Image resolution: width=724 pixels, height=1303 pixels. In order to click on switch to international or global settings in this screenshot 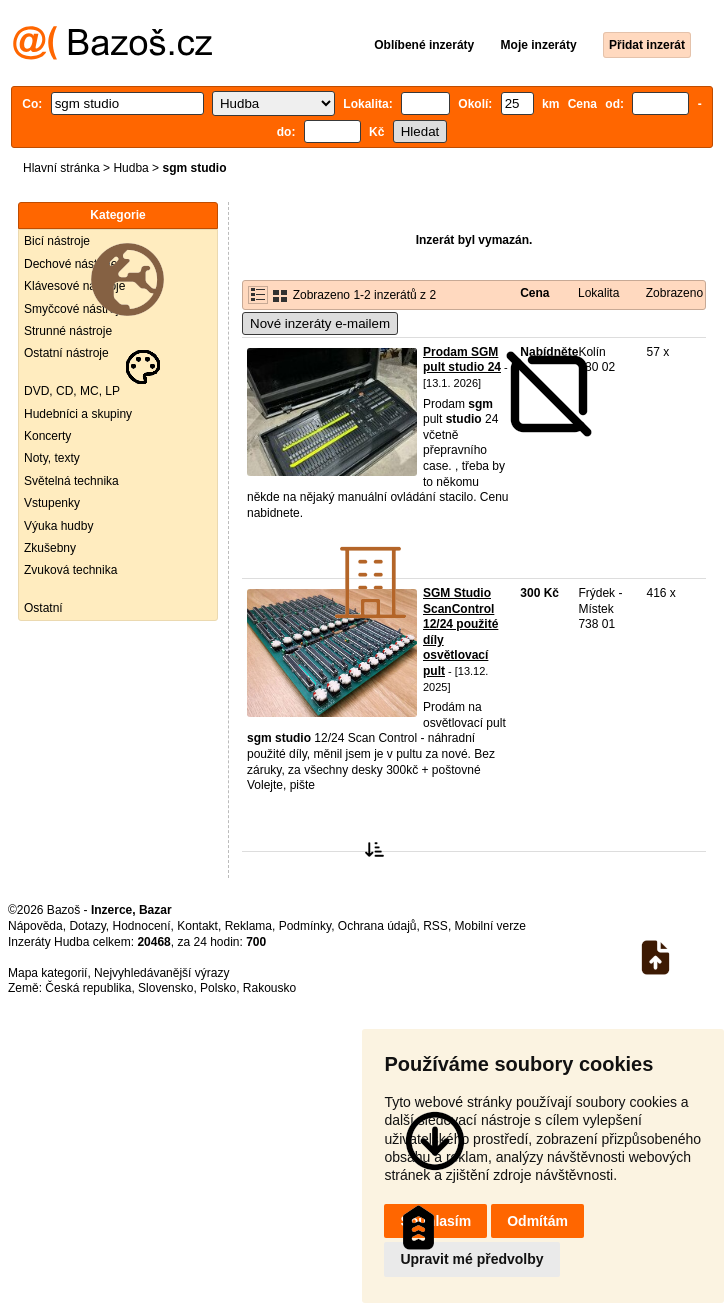, I will do `click(127, 279)`.